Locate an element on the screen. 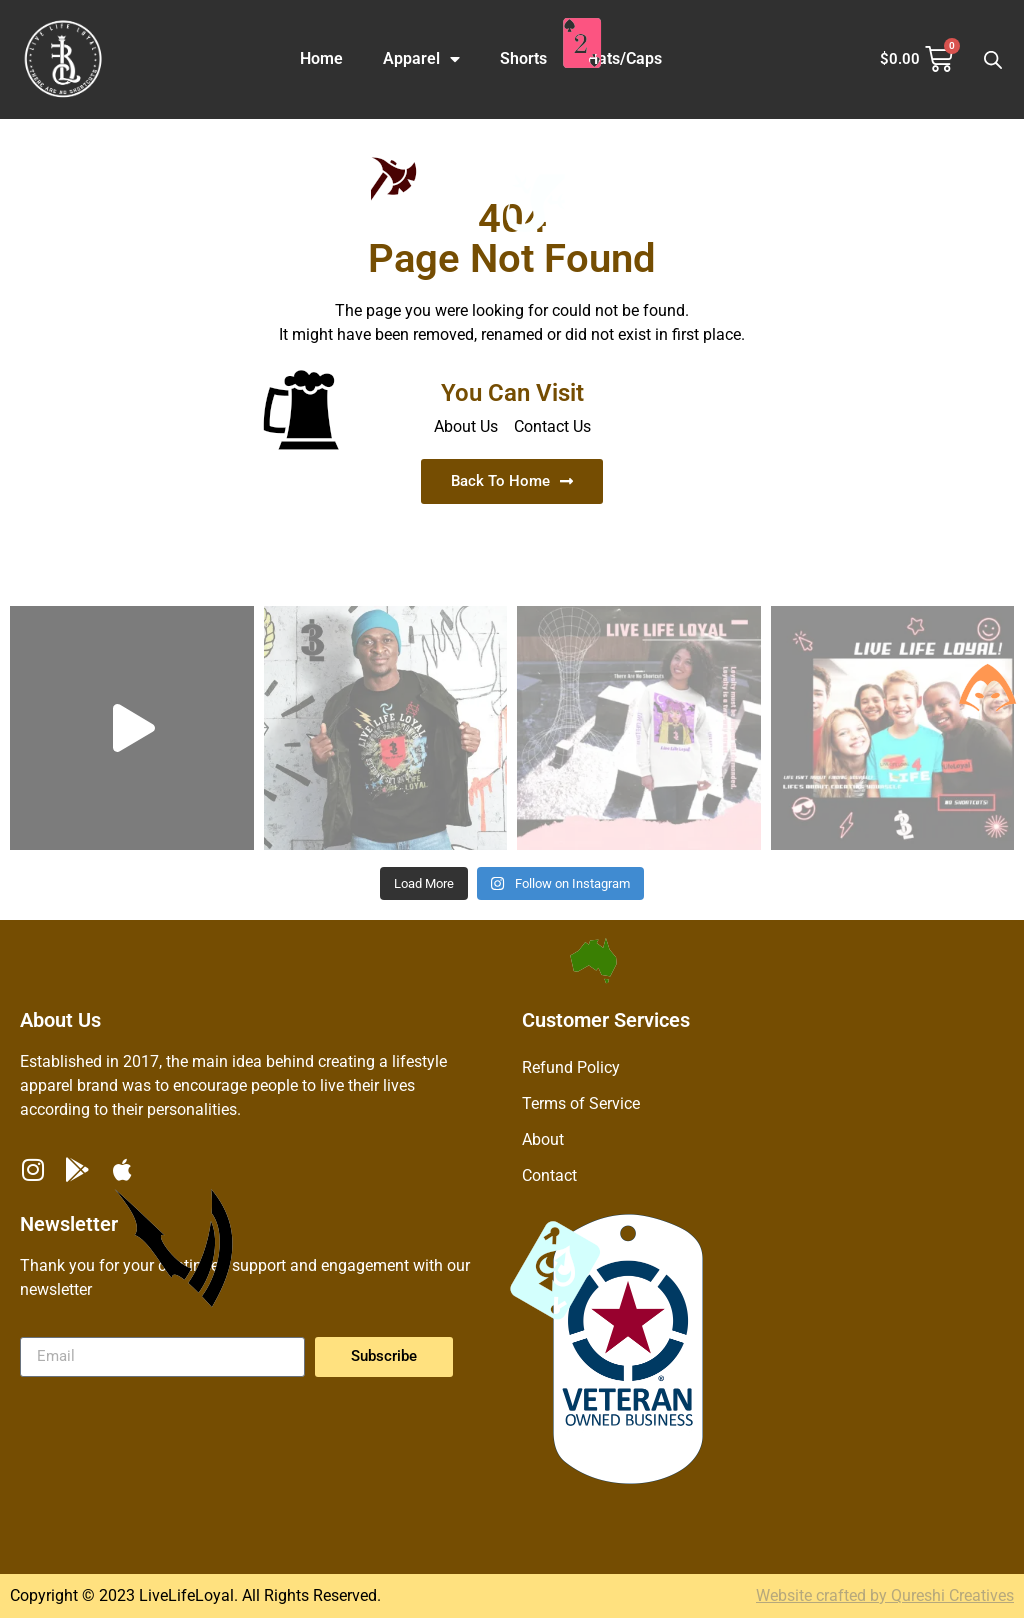 The image size is (1024, 1618). select australia as your region is located at coordinates (593, 960).